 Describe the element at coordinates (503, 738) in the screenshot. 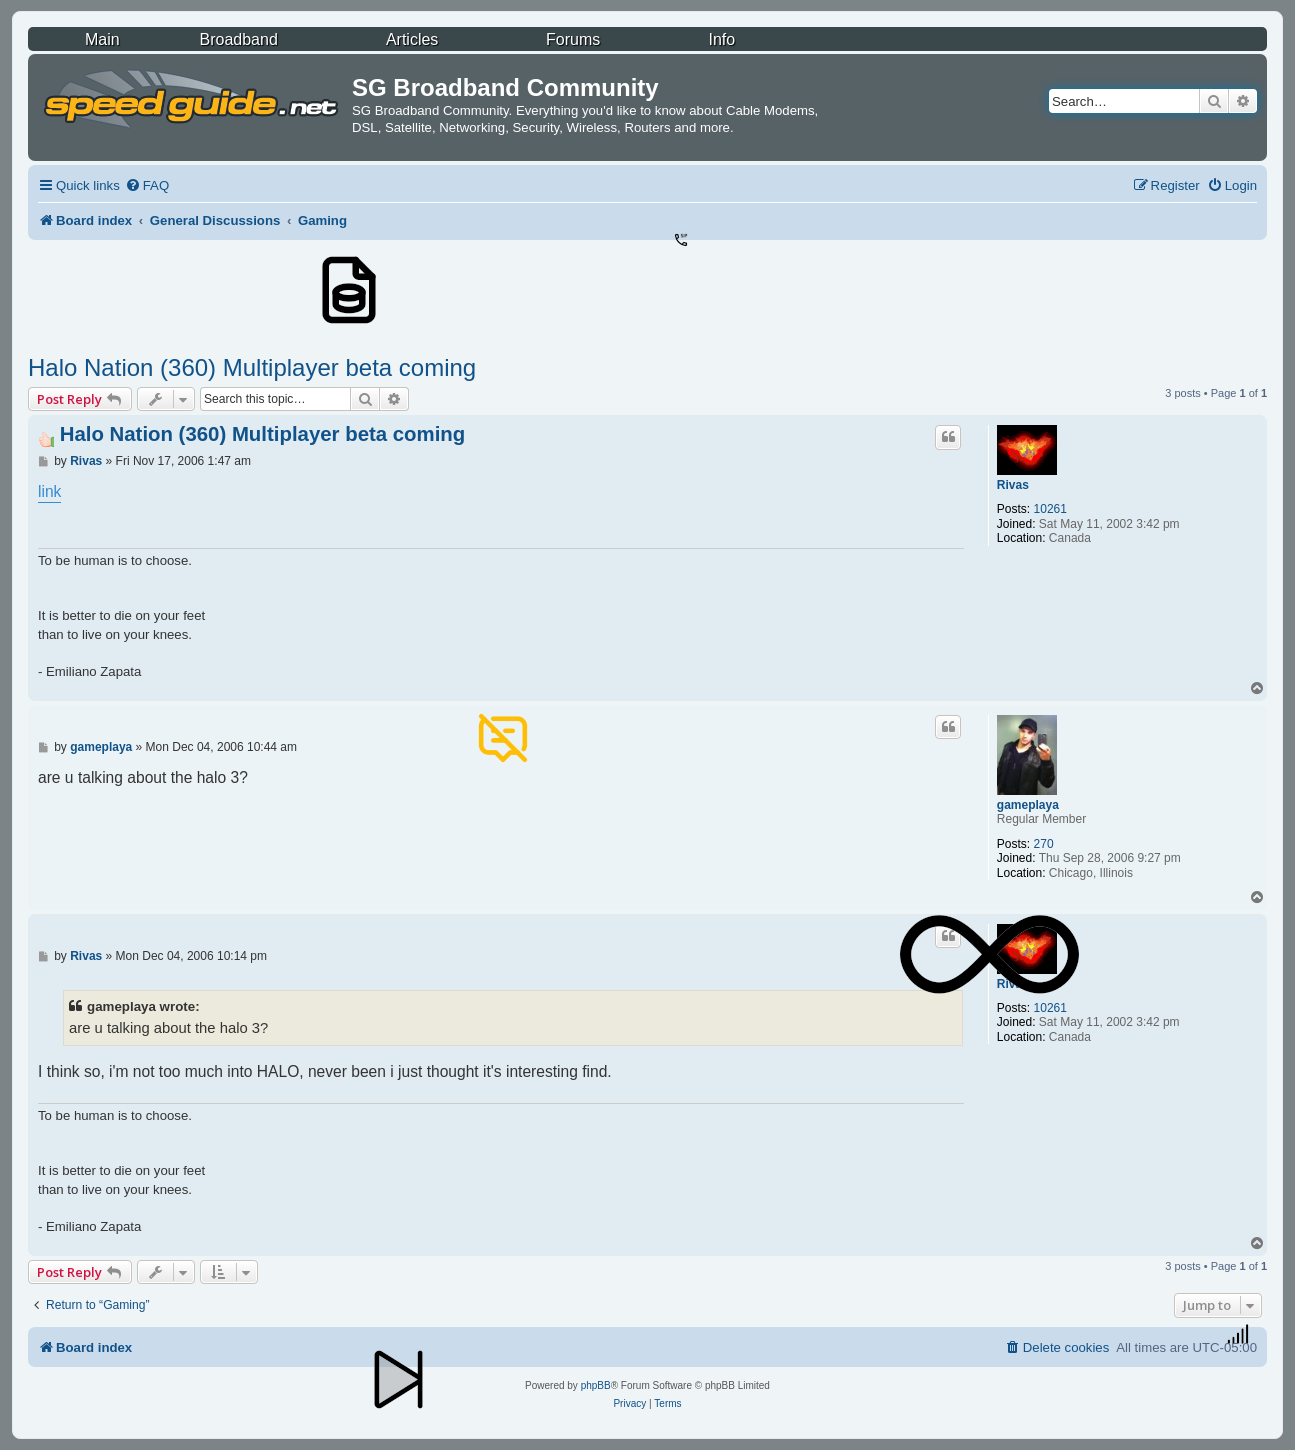

I see `messaging is disabled or unavailable` at that location.